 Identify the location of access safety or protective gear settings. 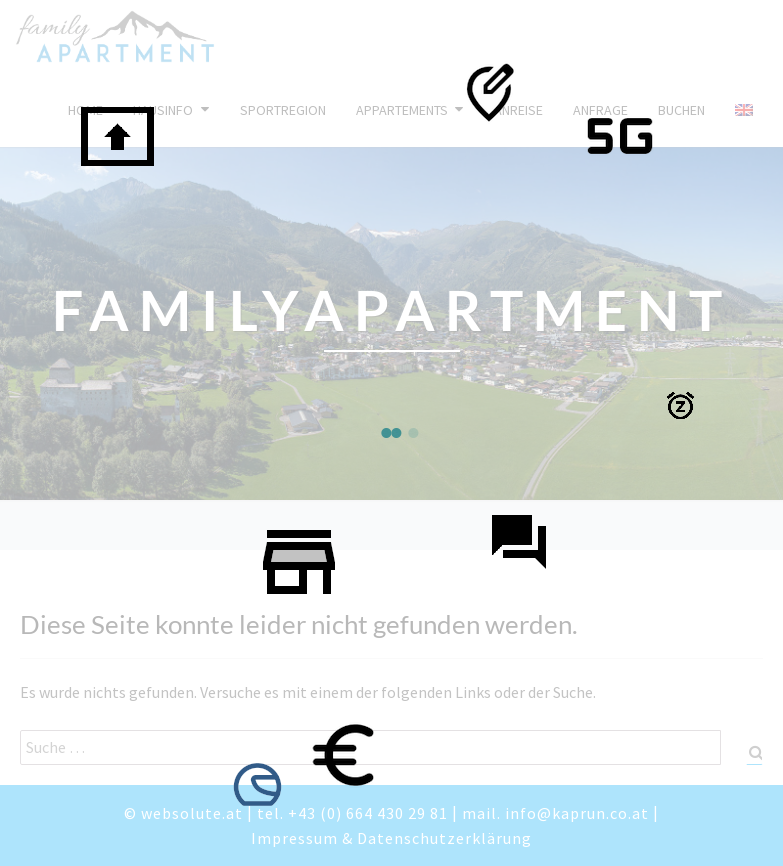
(257, 784).